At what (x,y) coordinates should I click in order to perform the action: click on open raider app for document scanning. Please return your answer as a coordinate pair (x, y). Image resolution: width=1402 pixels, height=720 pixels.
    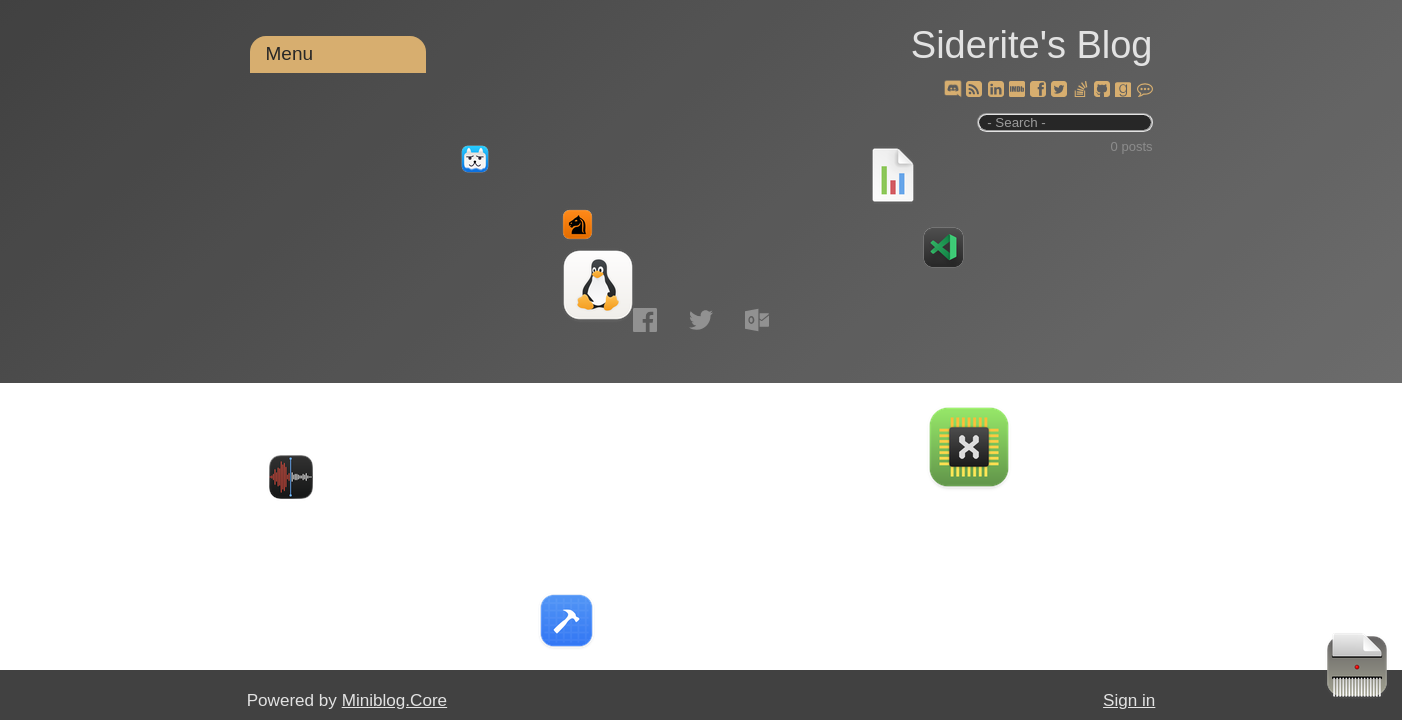
    Looking at the image, I should click on (1357, 666).